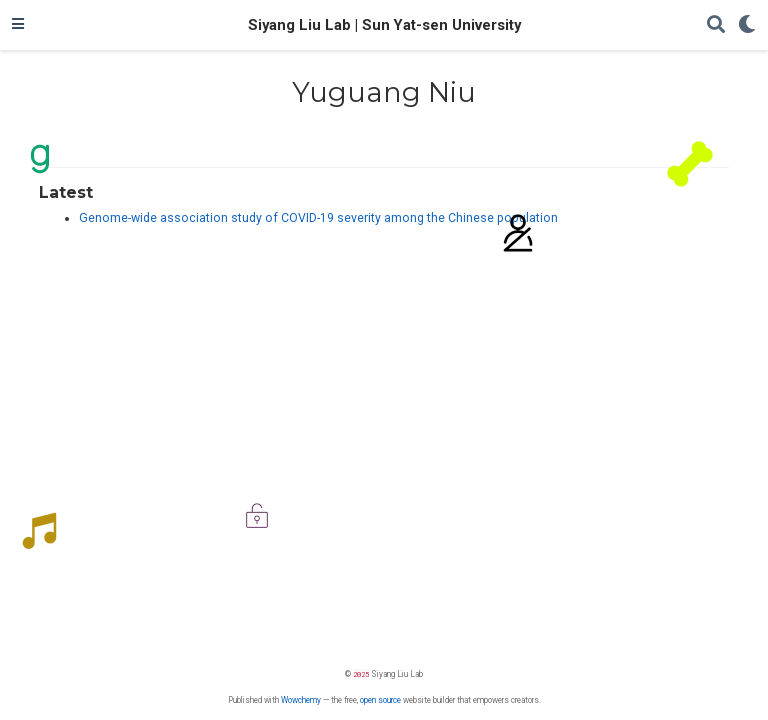 The image size is (768, 720). Describe the element at coordinates (518, 233) in the screenshot. I see `fasten seatbelt reminder` at that location.